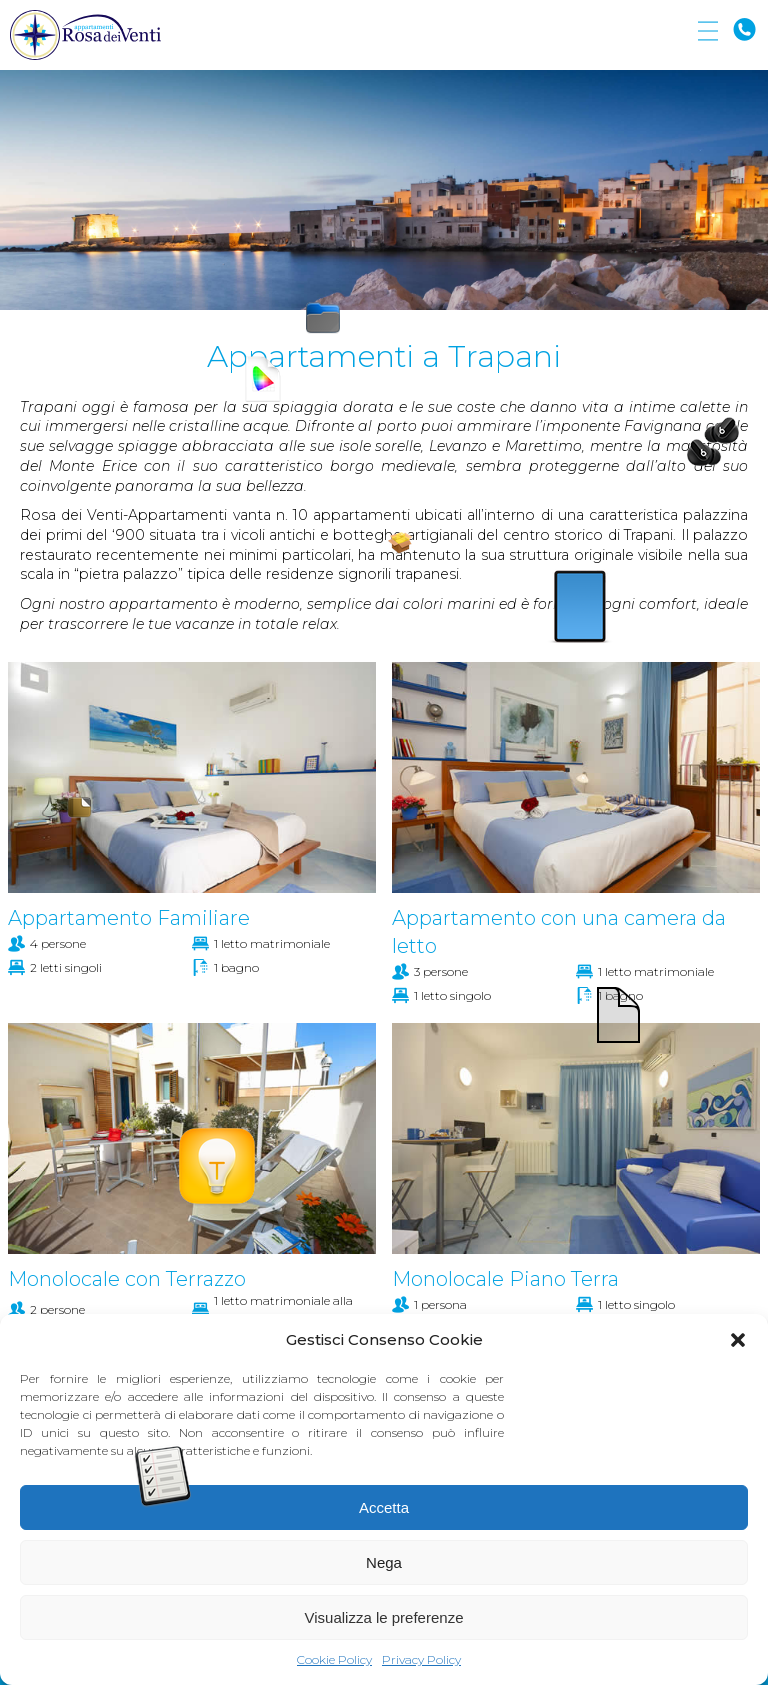 This screenshot has height=1685, width=768. I want to click on iPad Air device icon, so click(580, 607).